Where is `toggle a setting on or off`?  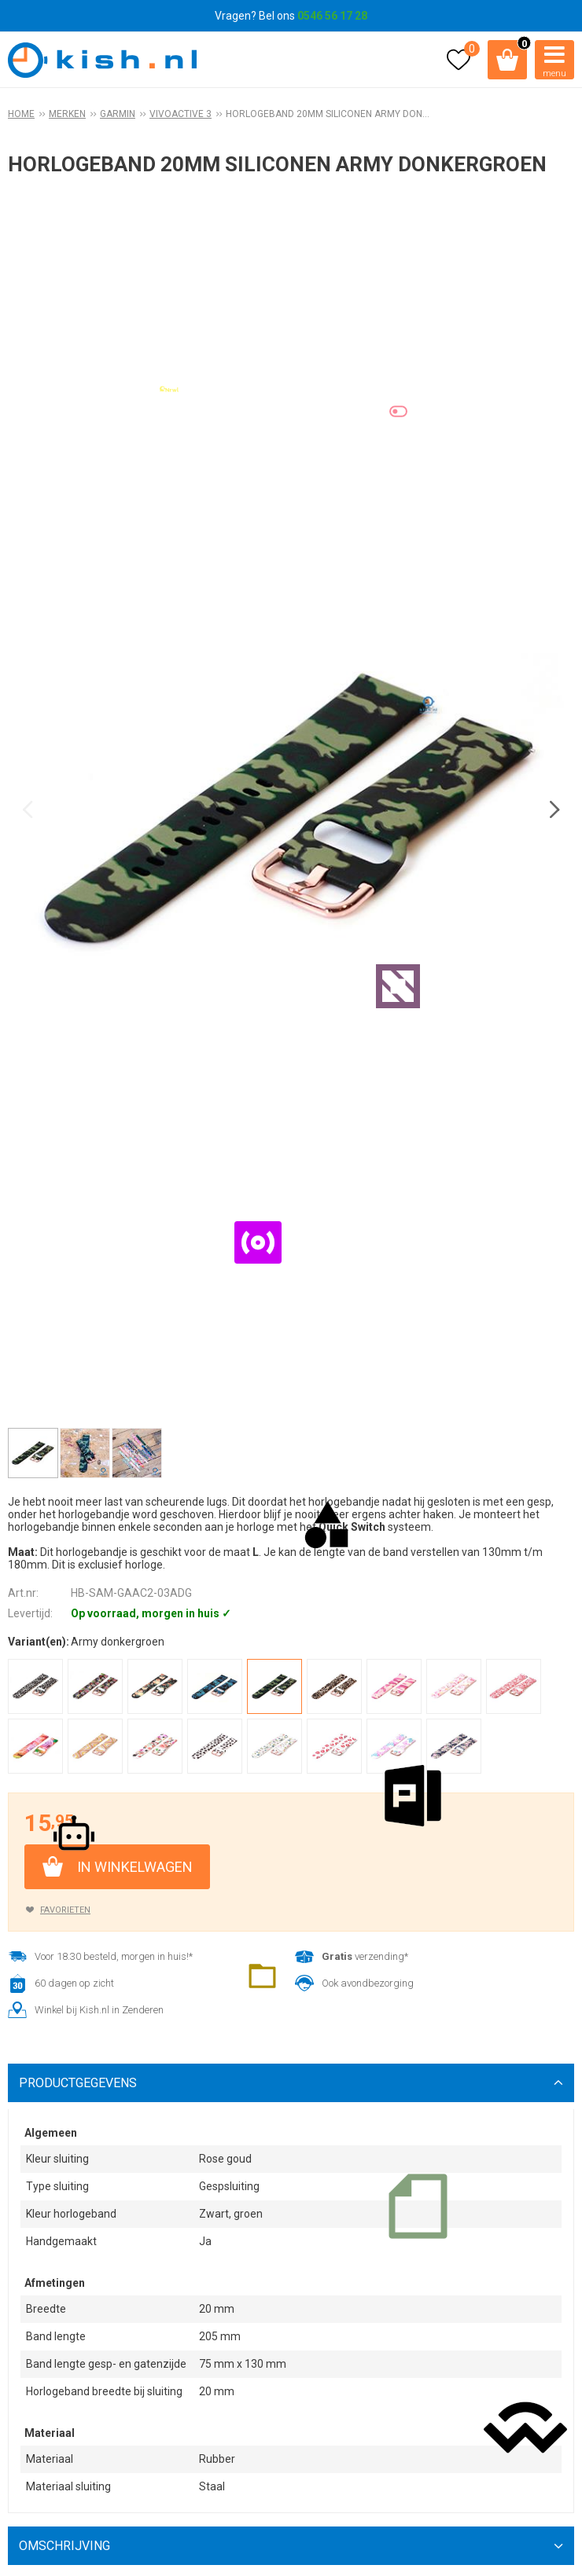 toggle a setting on or off is located at coordinates (398, 411).